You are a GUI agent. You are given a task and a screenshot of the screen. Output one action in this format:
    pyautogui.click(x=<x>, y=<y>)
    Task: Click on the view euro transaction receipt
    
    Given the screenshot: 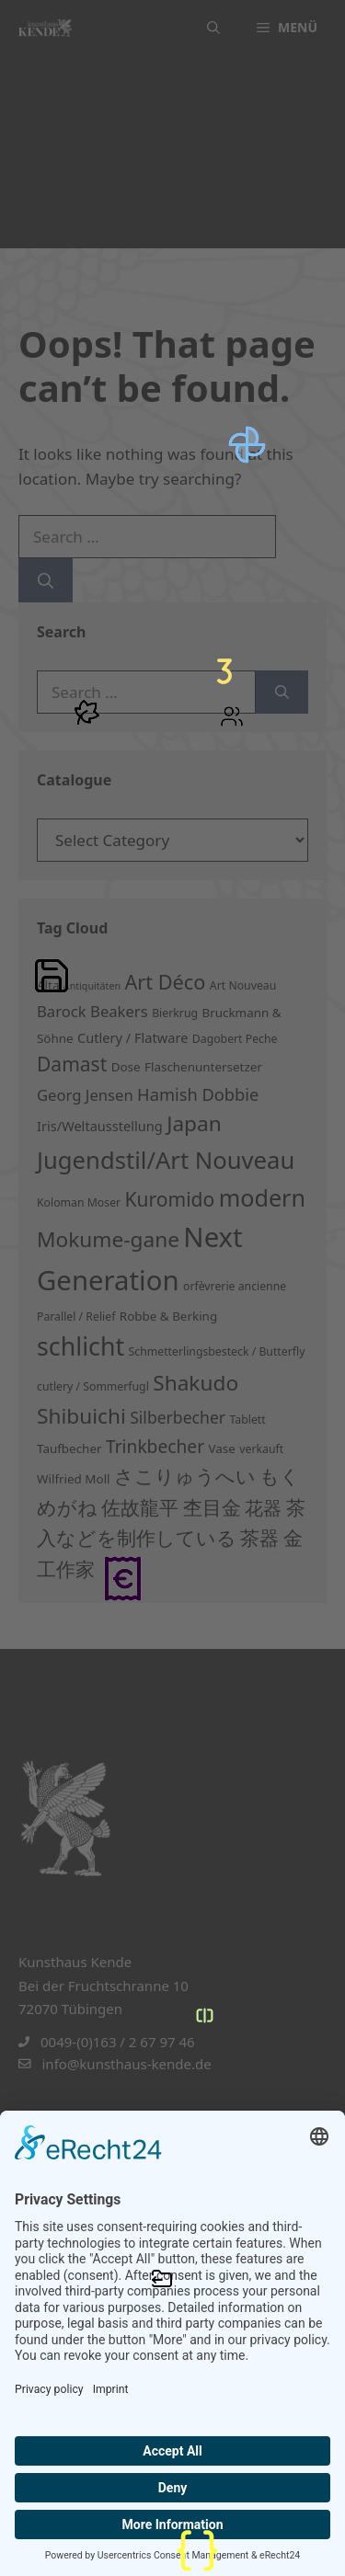 What is the action you would take?
    pyautogui.click(x=122, y=1578)
    